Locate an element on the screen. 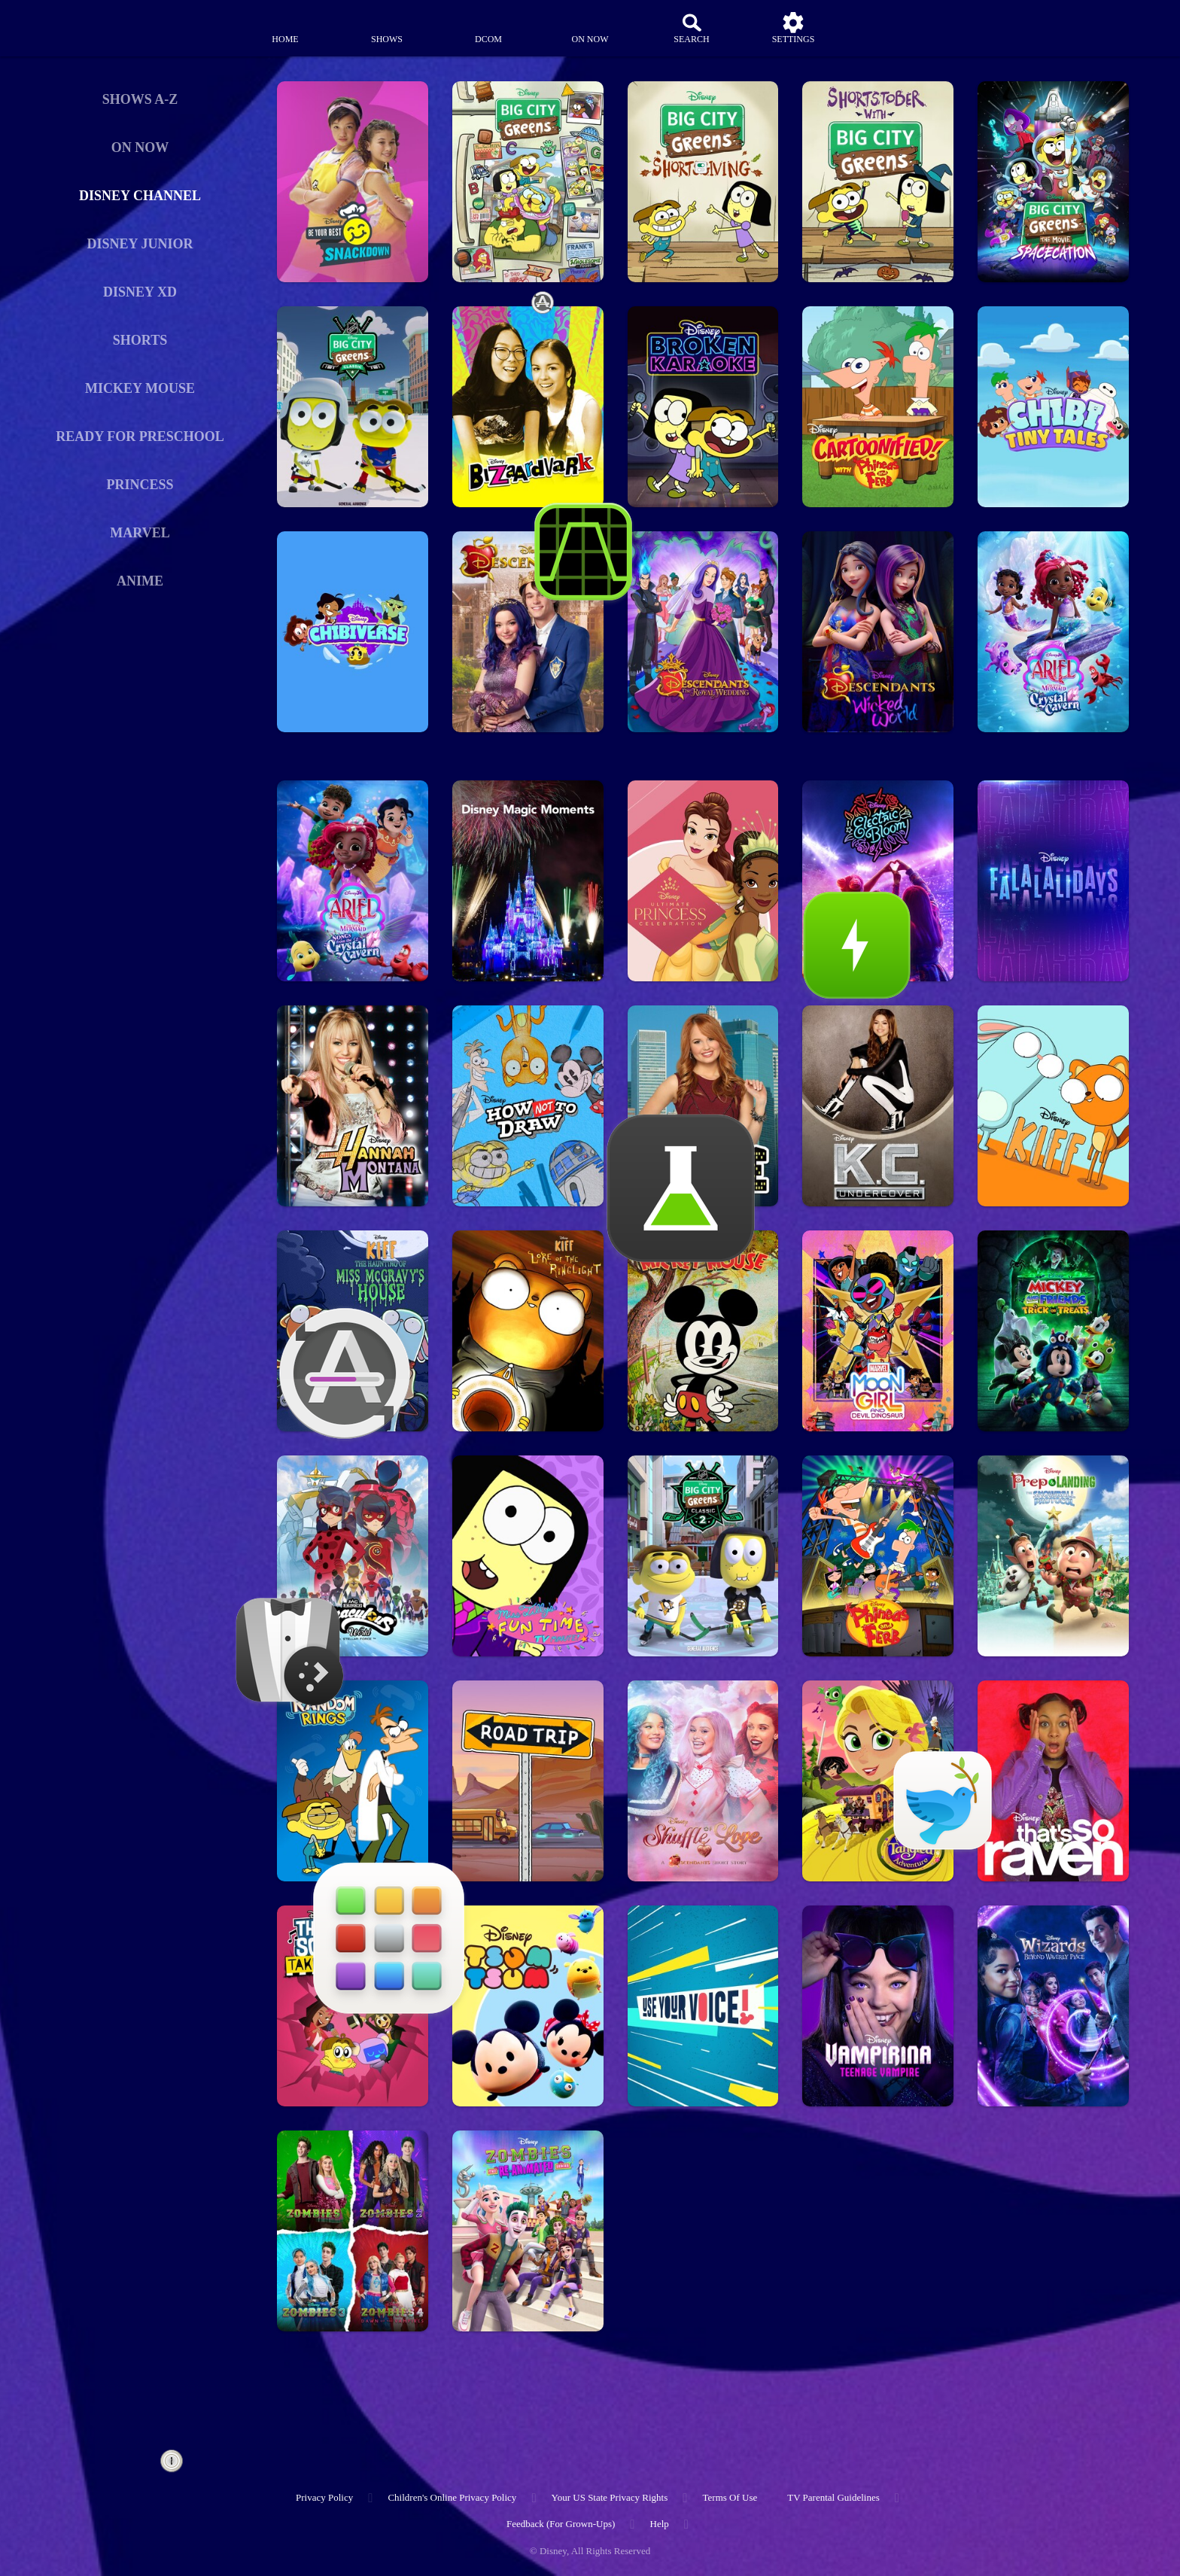 The image size is (1180, 2576). open the kindd application is located at coordinates (942, 1800).